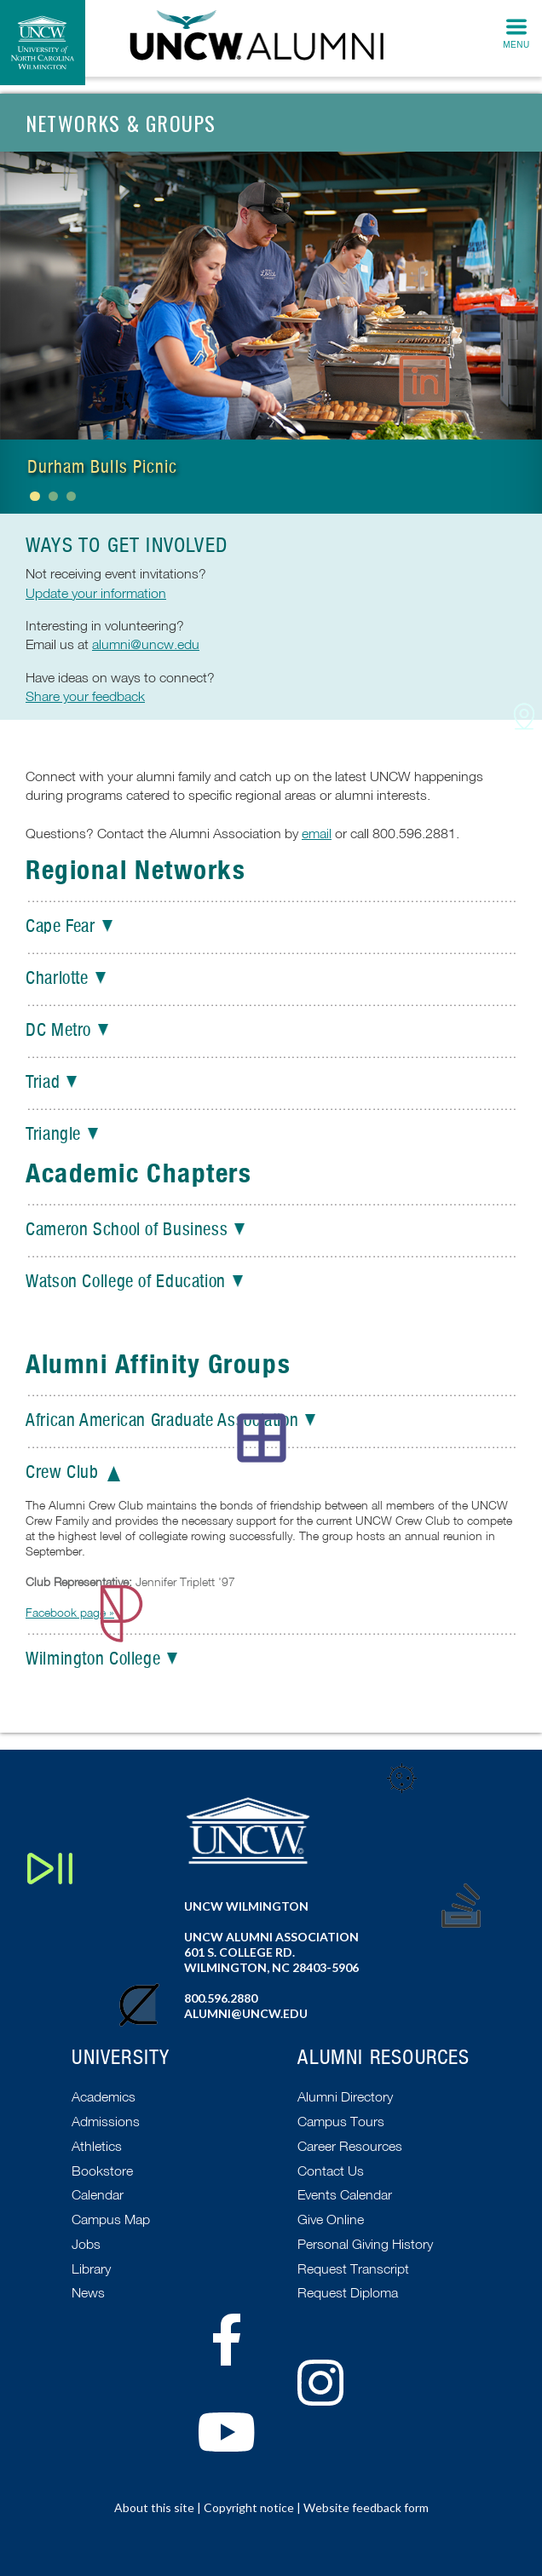 The image size is (542, 2576). What do you see at coordinates (139, 2004) in the screenshot?
I see `indicates a set is not a subset of another in mathematical notation` at bounding box center [139, 2004].